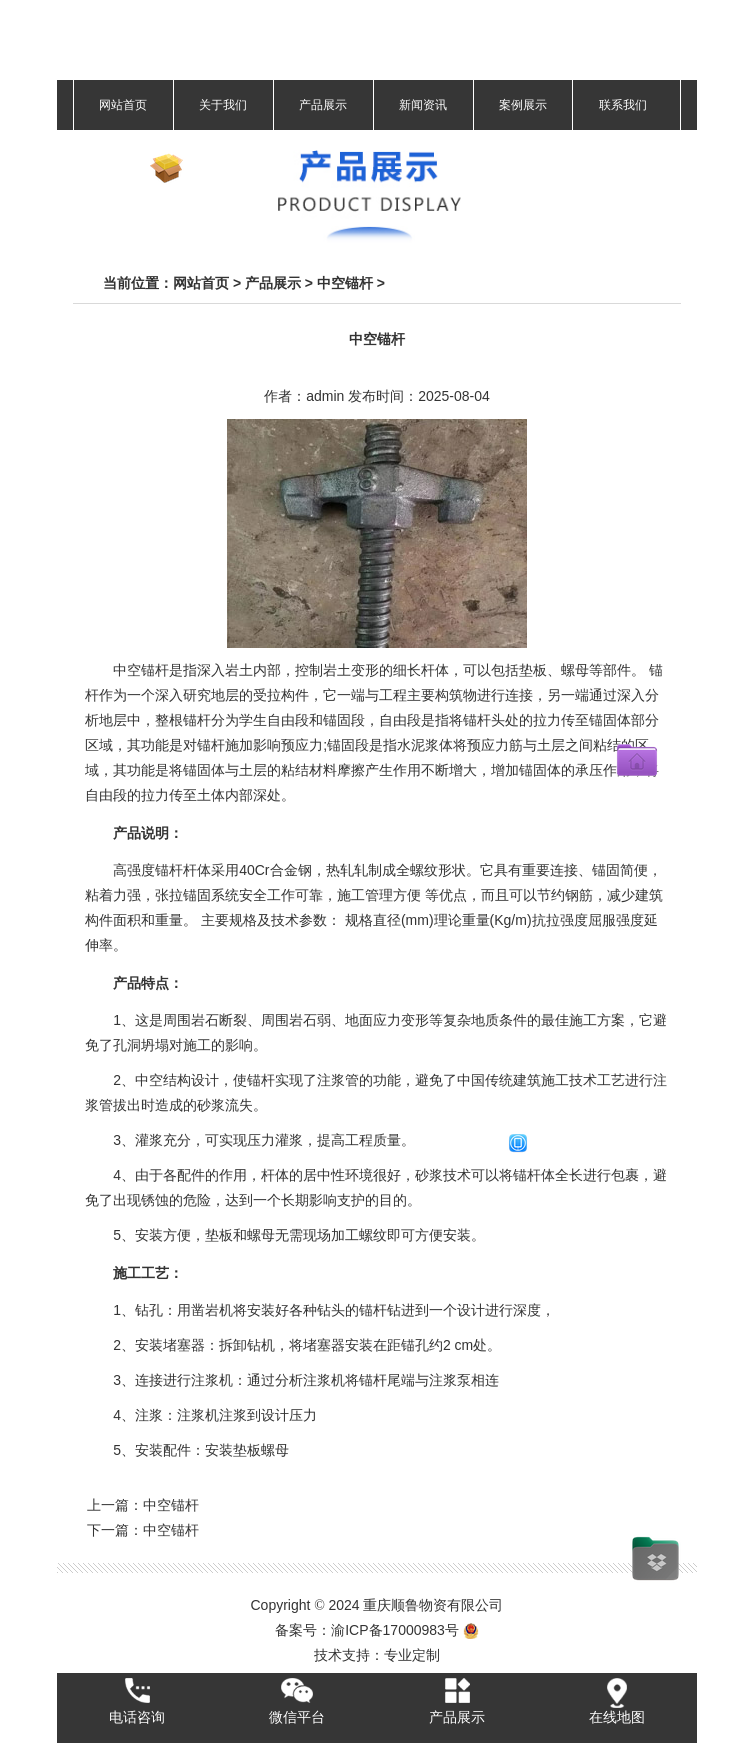  I want to click on open your Dropbox synced folder, so click(655, 1558).